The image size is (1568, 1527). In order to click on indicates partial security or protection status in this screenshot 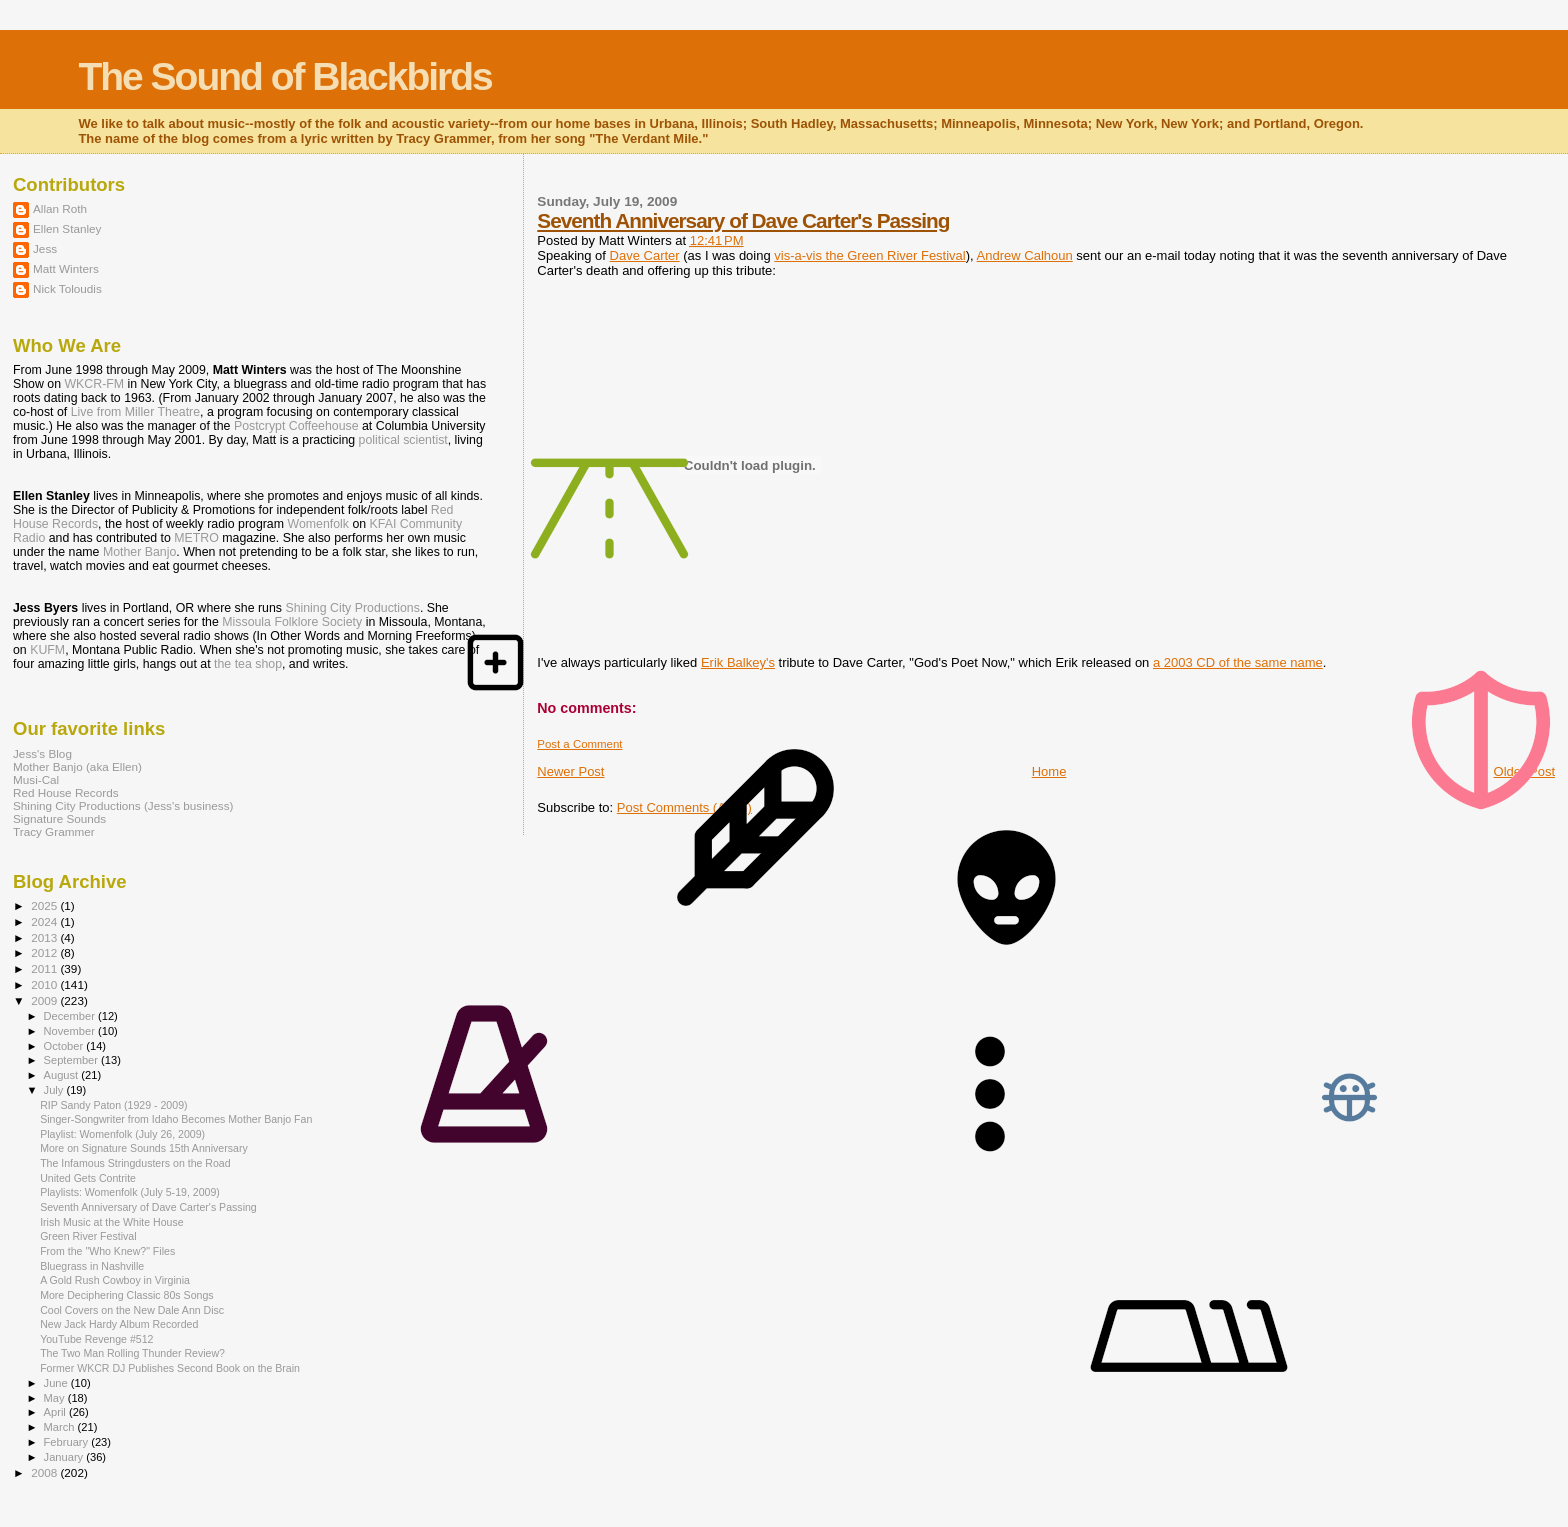, I will do `click(1481, 740)`.